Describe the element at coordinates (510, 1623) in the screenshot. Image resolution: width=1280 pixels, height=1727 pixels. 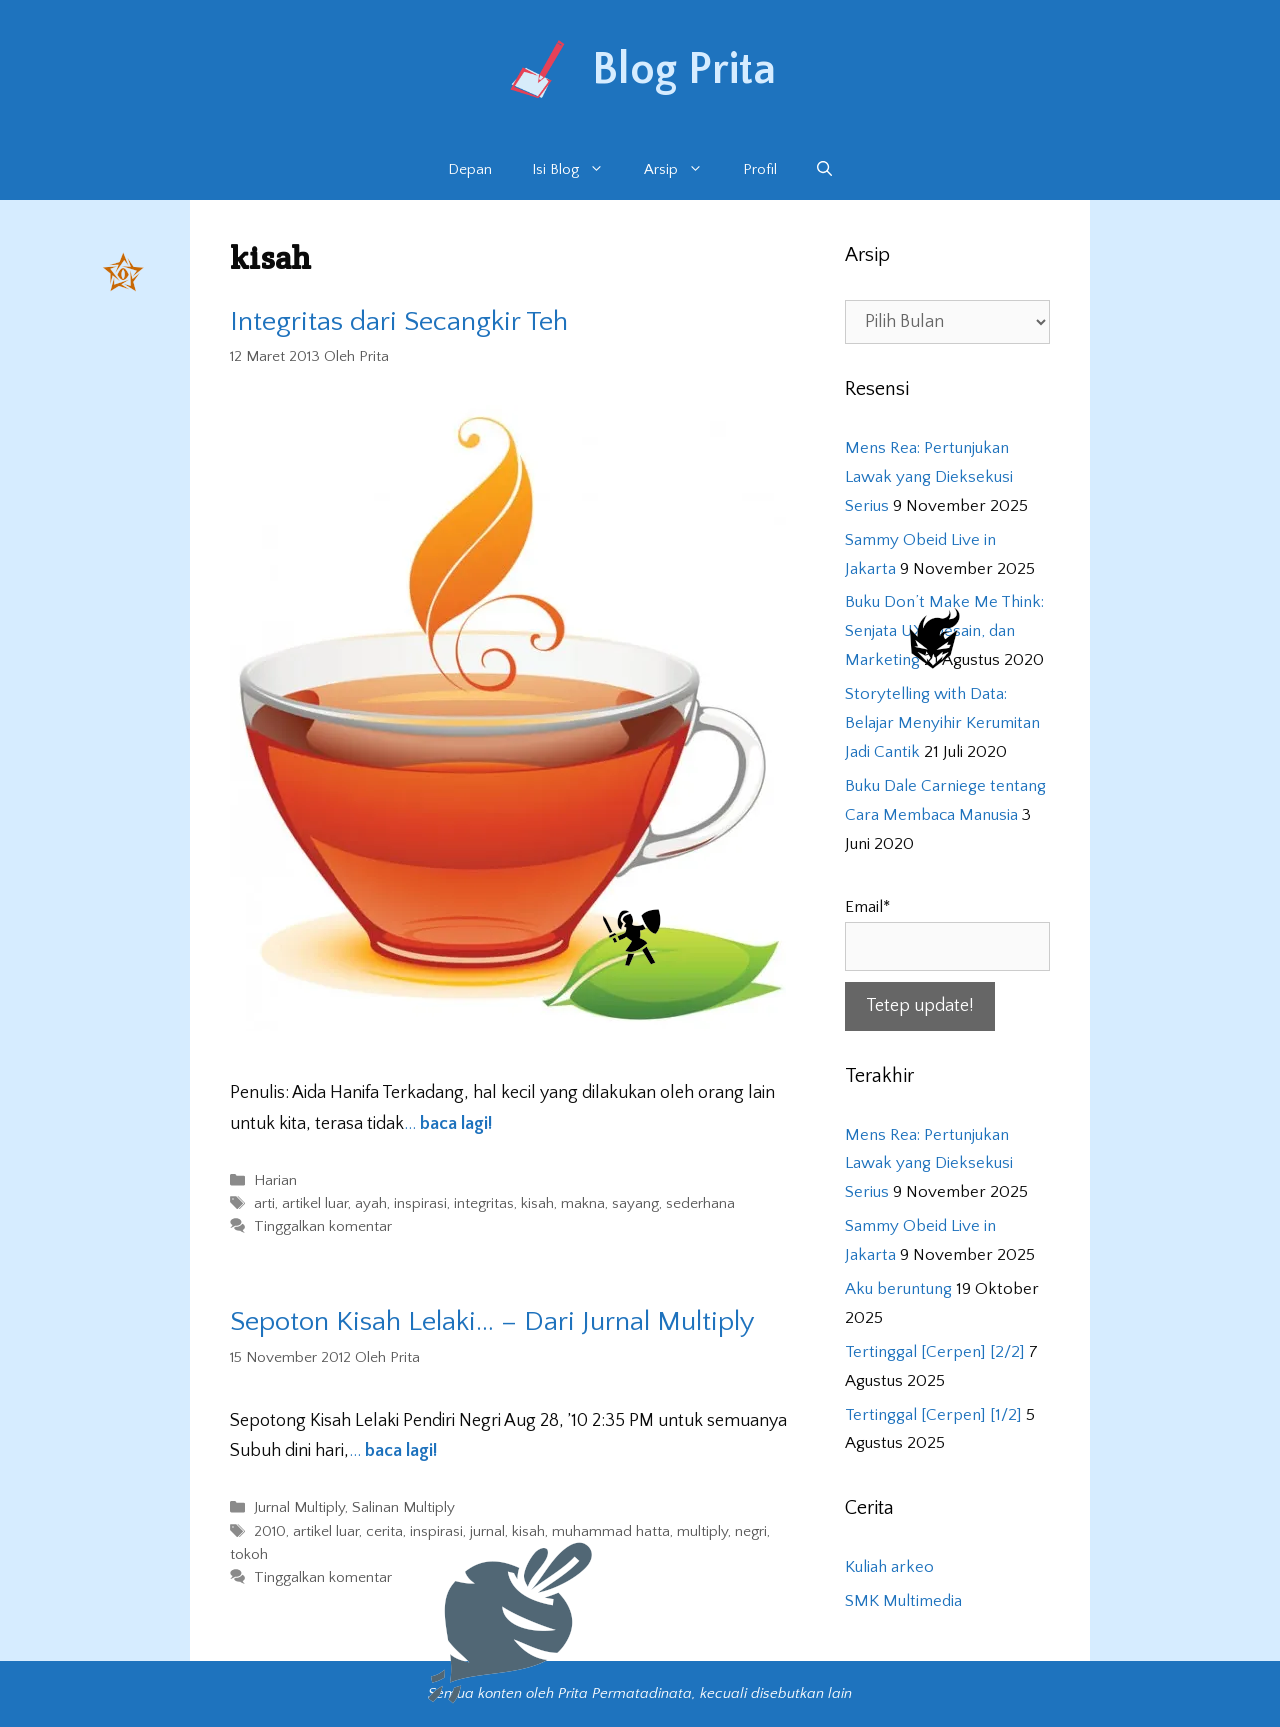
I see `indicates beet or root vegetable ingredient` at that location.